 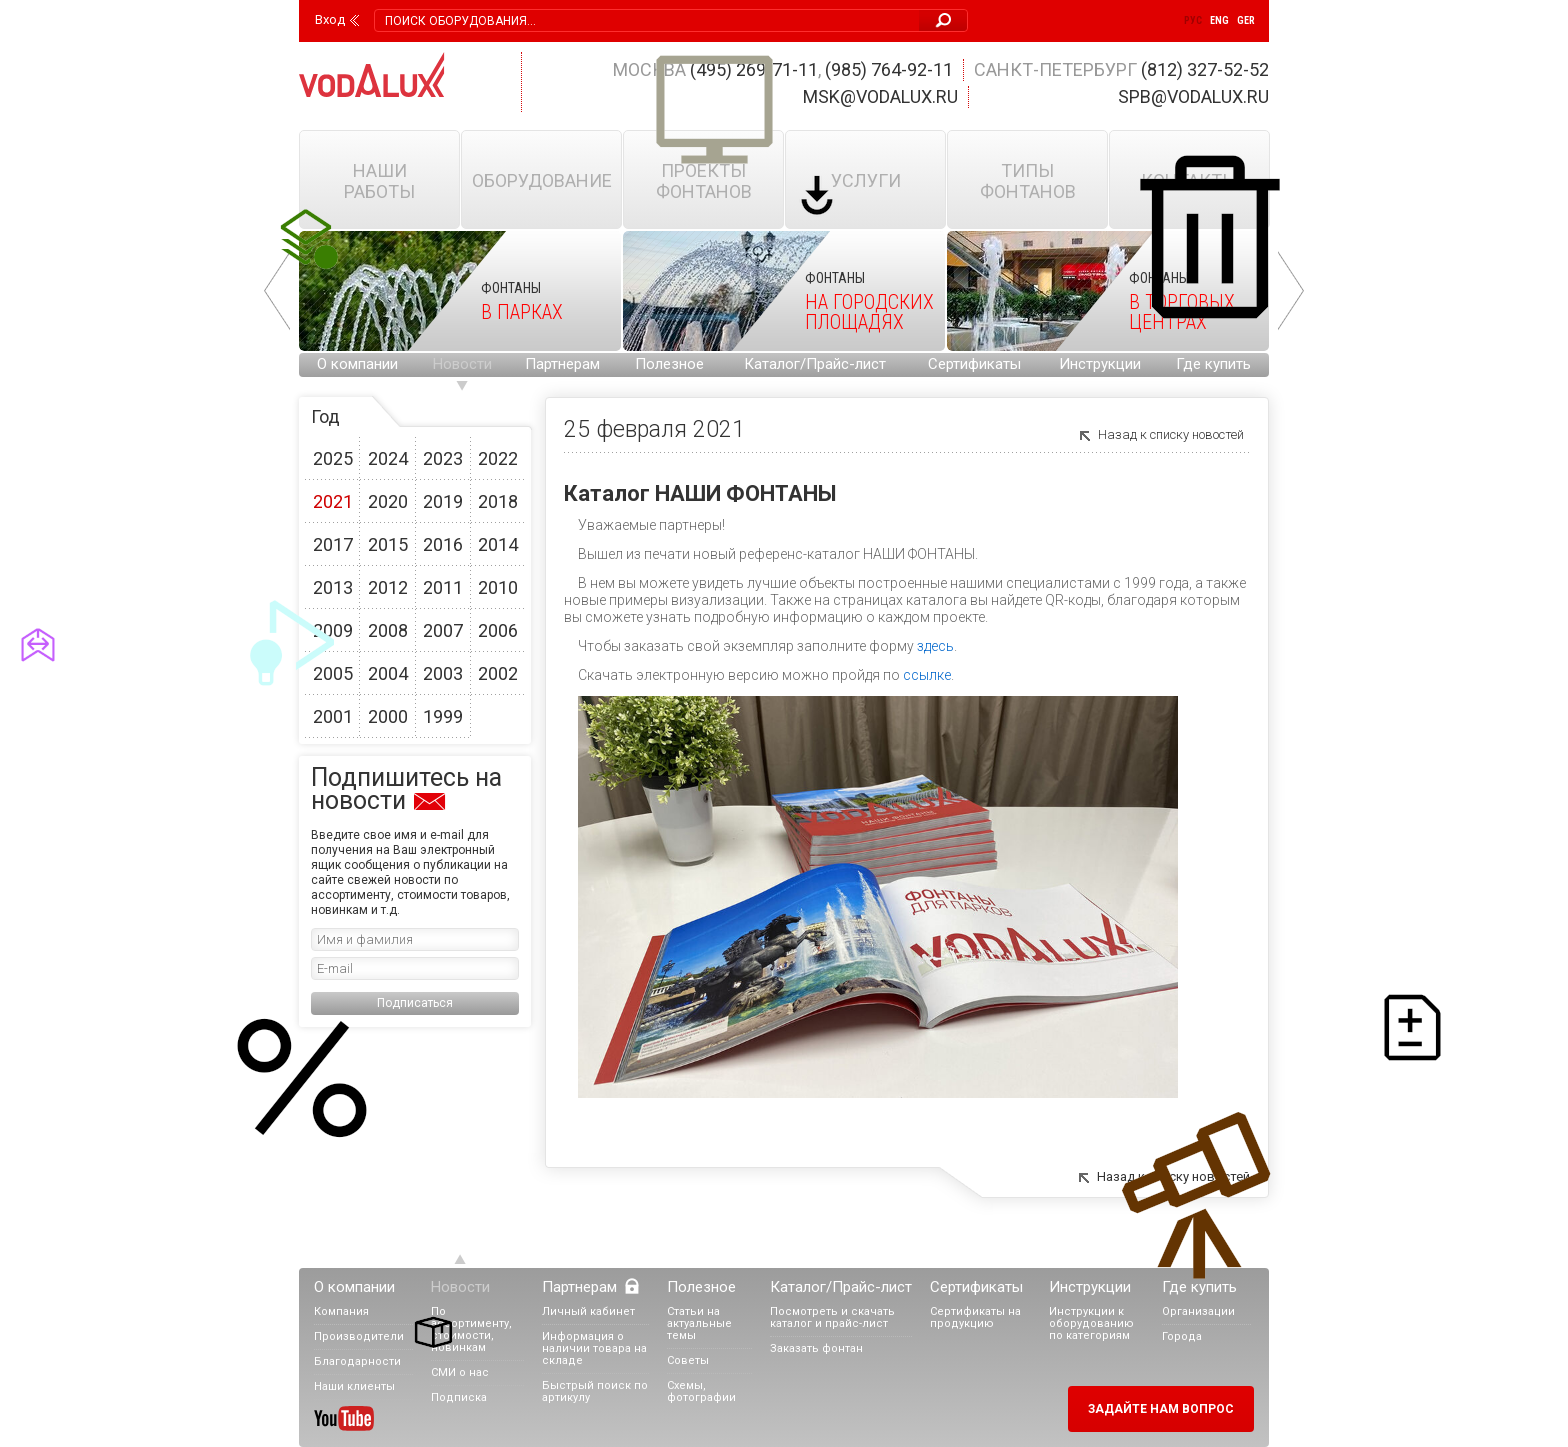 I want to click on view or apply a percentage value, so click(x=302, y=1078).